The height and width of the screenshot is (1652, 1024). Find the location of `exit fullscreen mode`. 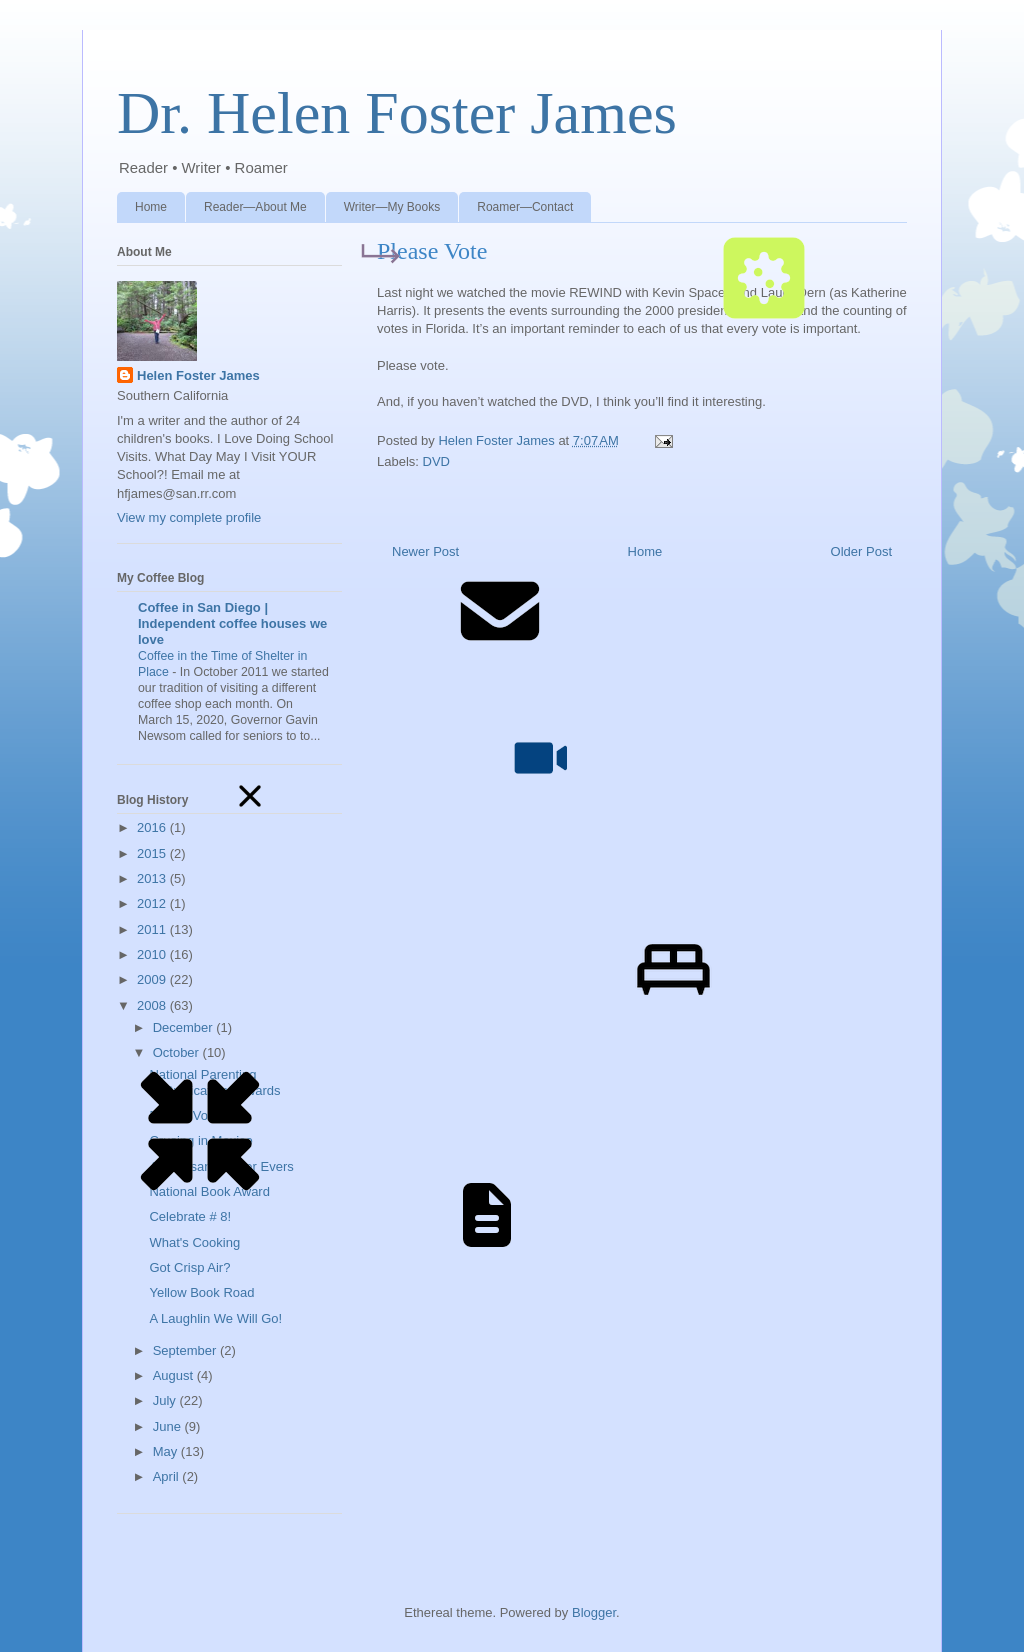

exit fullscreen mode is located at coordinates (200, 1131).